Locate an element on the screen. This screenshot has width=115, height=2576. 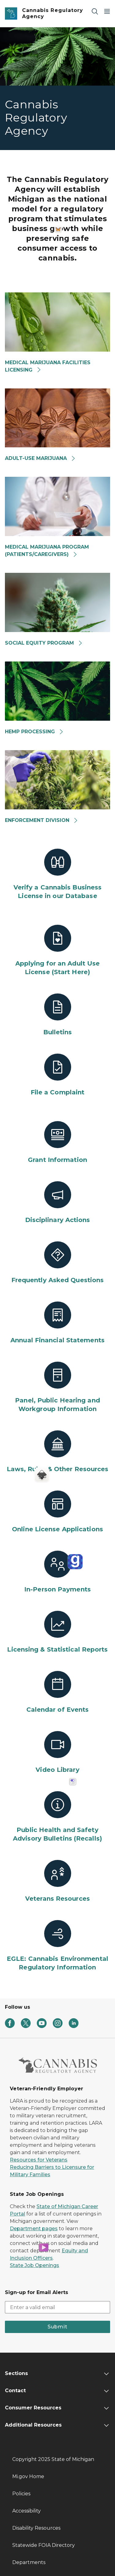
open system tweaks or customization settings is located at coordinates (73, 1782).